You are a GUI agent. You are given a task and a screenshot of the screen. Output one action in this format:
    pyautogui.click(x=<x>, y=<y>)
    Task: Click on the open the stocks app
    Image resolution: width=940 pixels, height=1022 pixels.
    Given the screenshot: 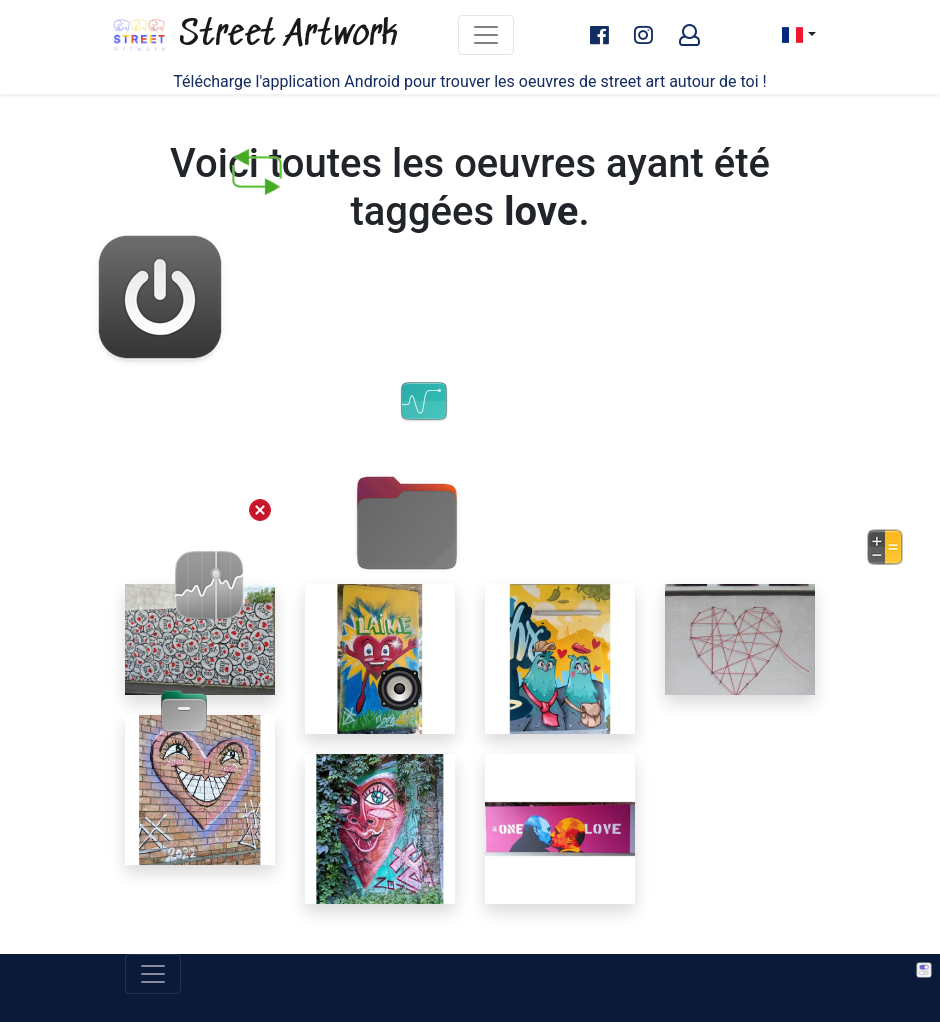 What is the action you would take?
    pyautogui.click(x=209, y=585)
    